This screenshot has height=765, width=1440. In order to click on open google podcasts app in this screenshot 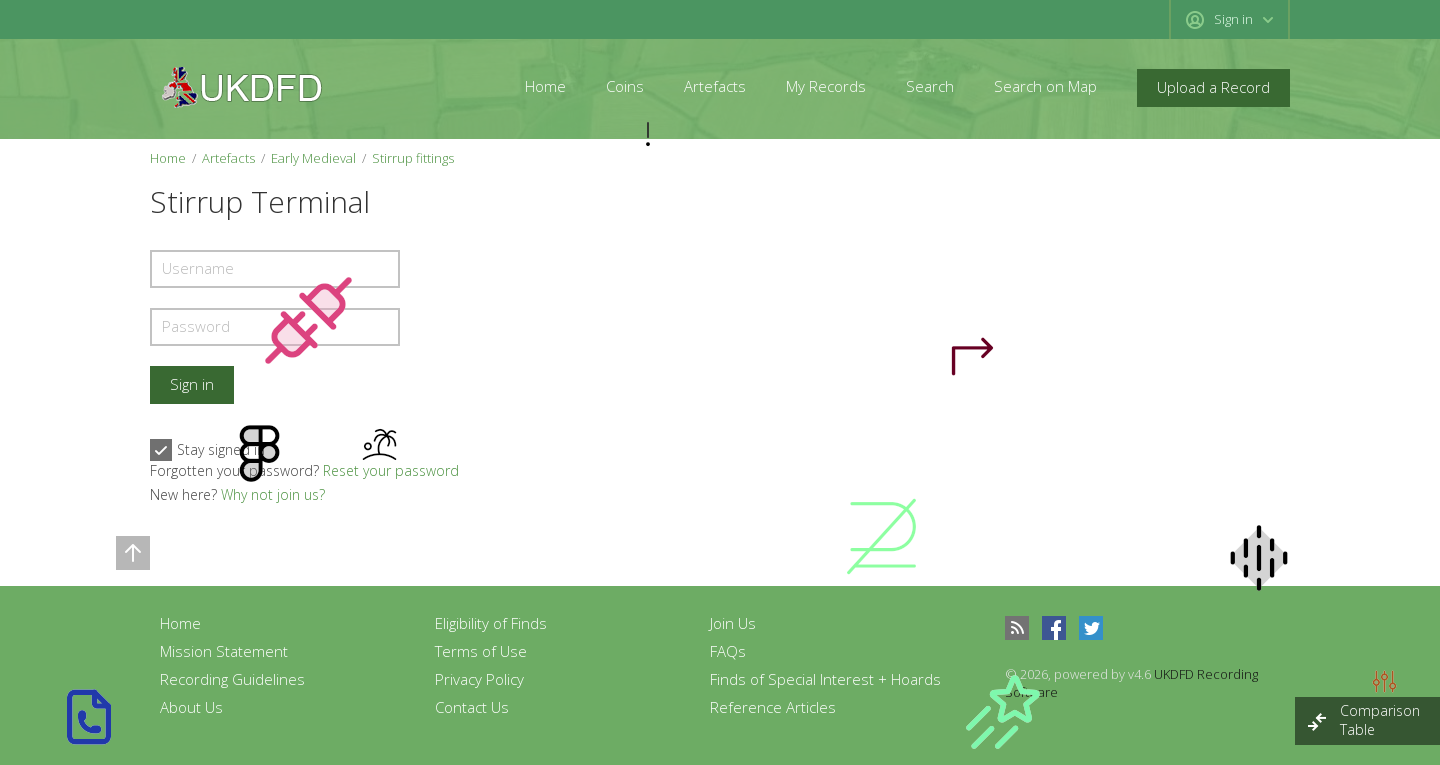, I will do `click(1259, 558)`.